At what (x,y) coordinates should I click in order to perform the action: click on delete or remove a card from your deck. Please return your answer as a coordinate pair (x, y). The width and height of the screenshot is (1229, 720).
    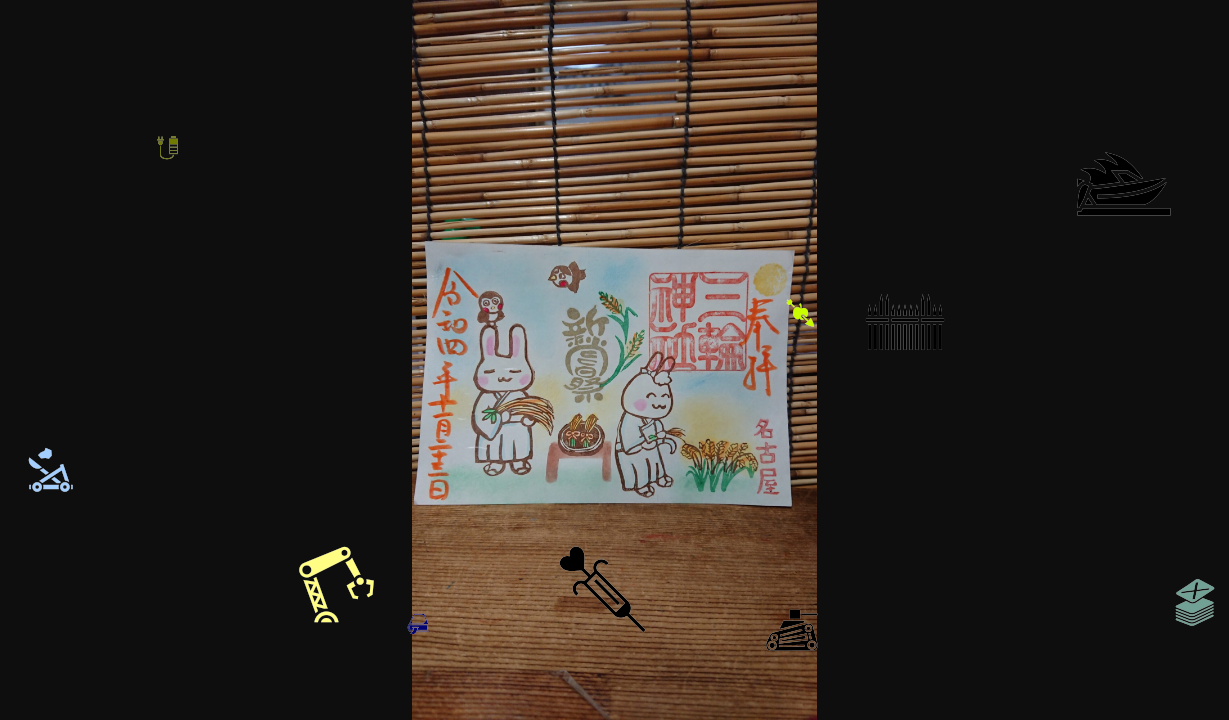
    Looking at the image, I should click on (1195, 600).